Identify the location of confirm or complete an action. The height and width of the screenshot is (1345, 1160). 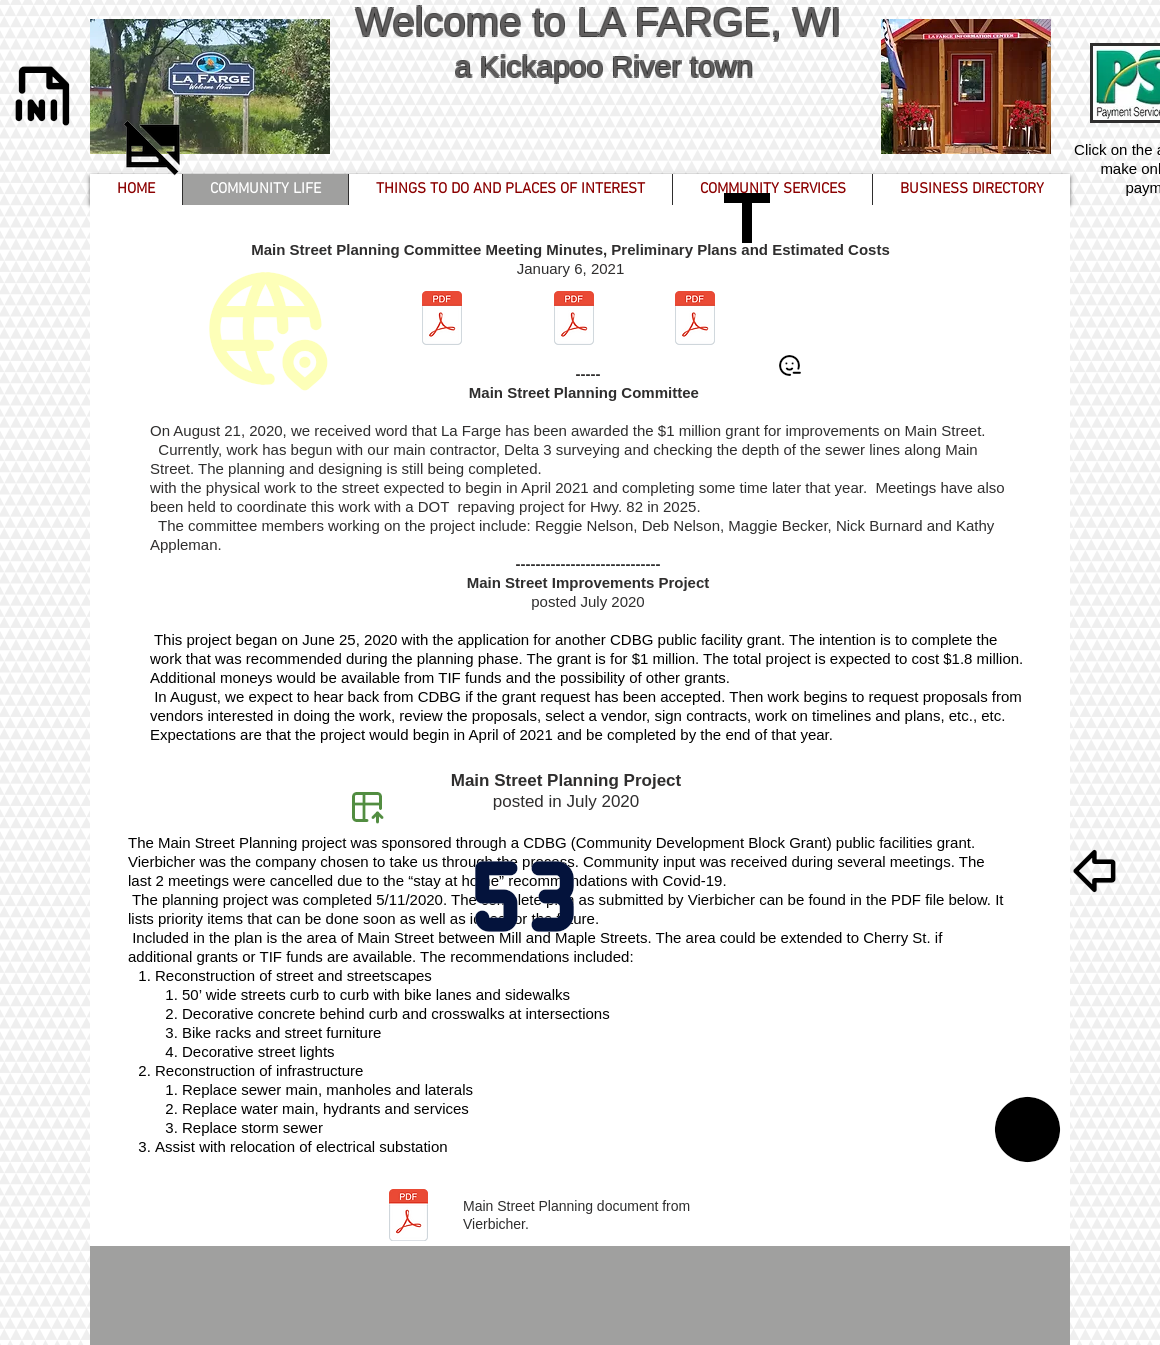
(1027, 1129).